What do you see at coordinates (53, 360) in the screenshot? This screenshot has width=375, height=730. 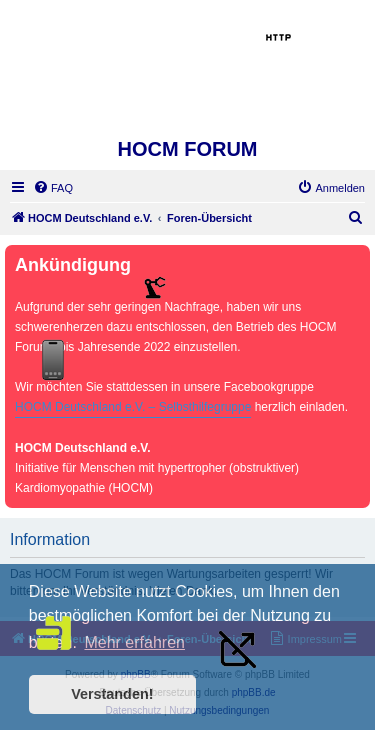 I see `iPhone device icon` at bounding box center [53, 360].